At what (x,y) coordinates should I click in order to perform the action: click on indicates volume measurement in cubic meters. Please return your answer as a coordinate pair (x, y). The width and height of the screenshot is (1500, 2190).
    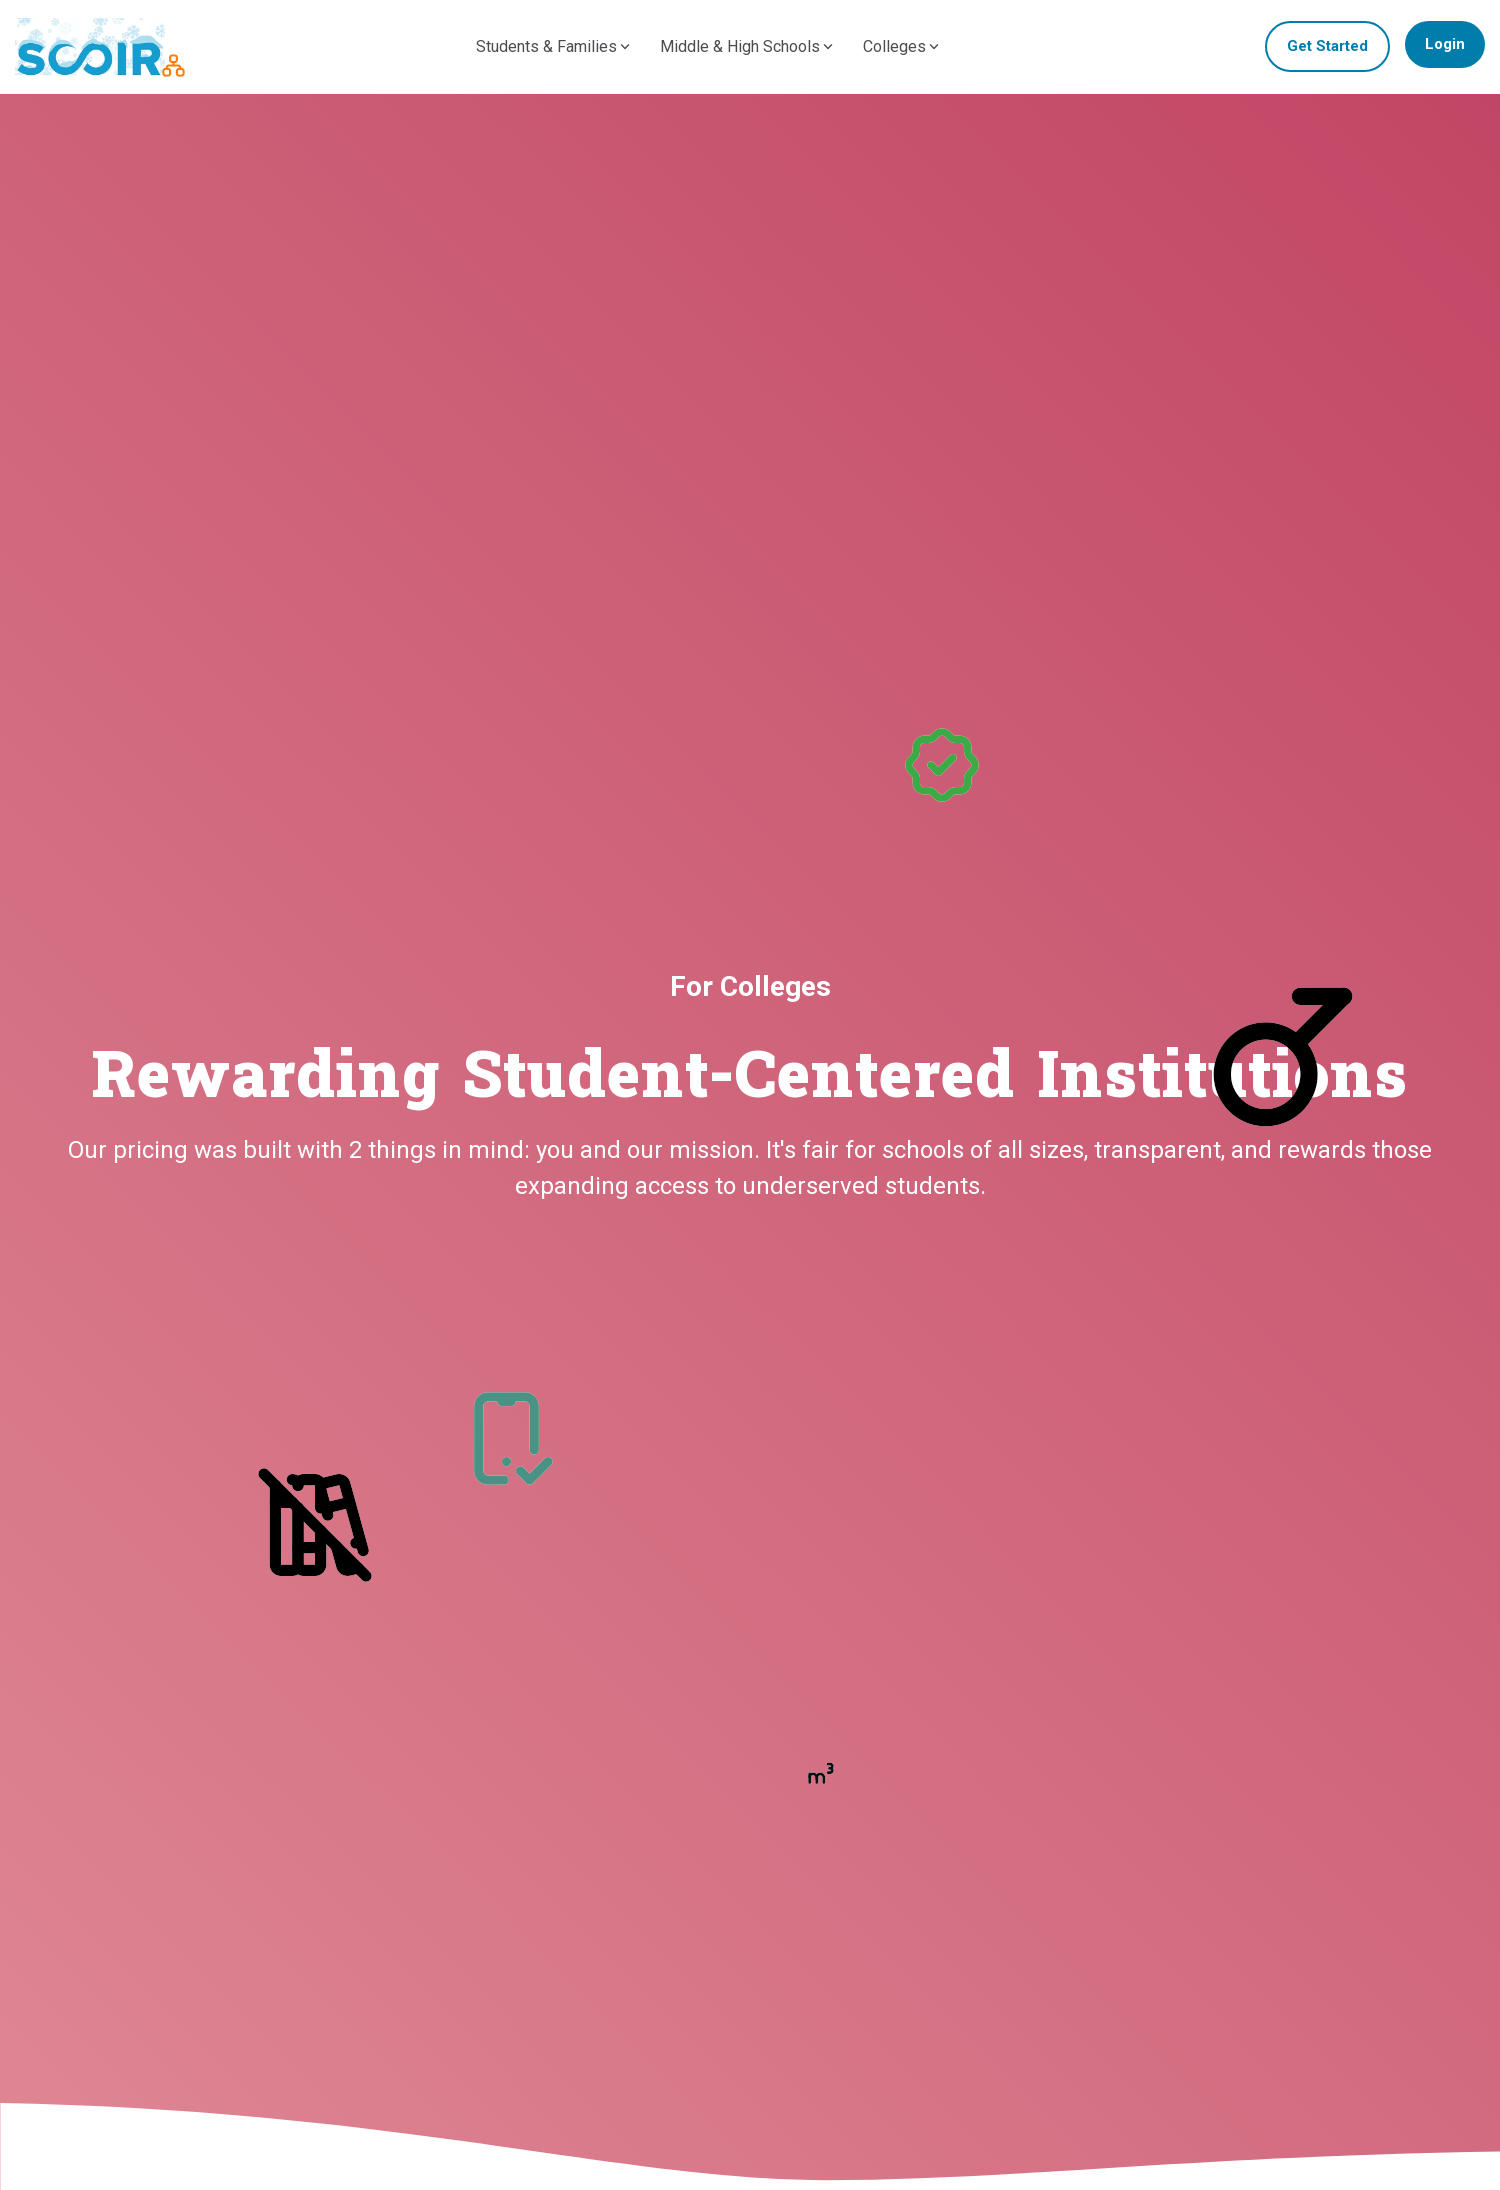
    Looking at the image, I should click on (821, 1774).